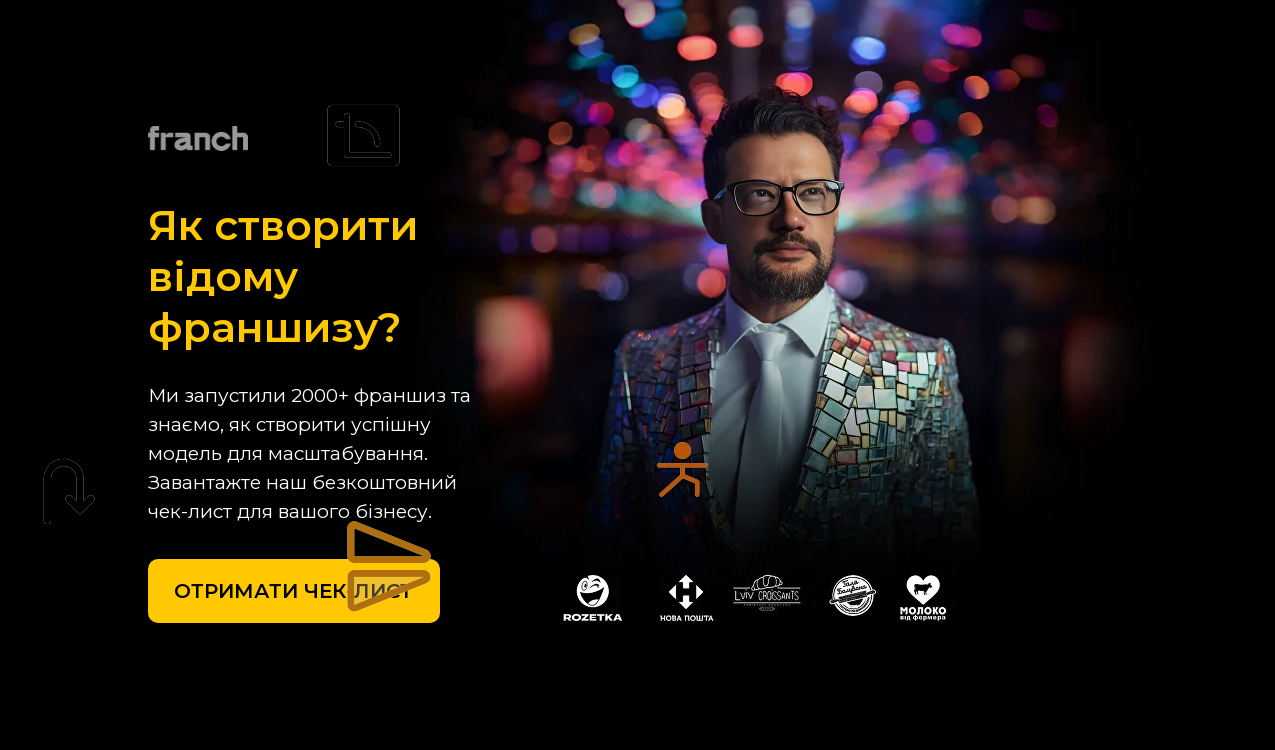  I want to click on measure or adjust an angle, so click(363, 135).